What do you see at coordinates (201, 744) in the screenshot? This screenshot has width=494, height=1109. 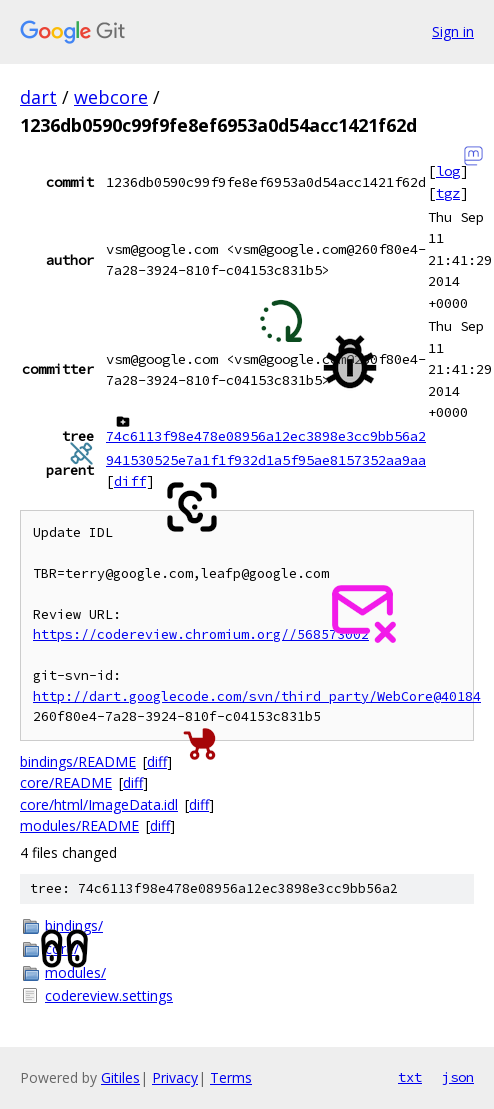 I see `access baby or parenting-related features` at bounding box center [201, 744].